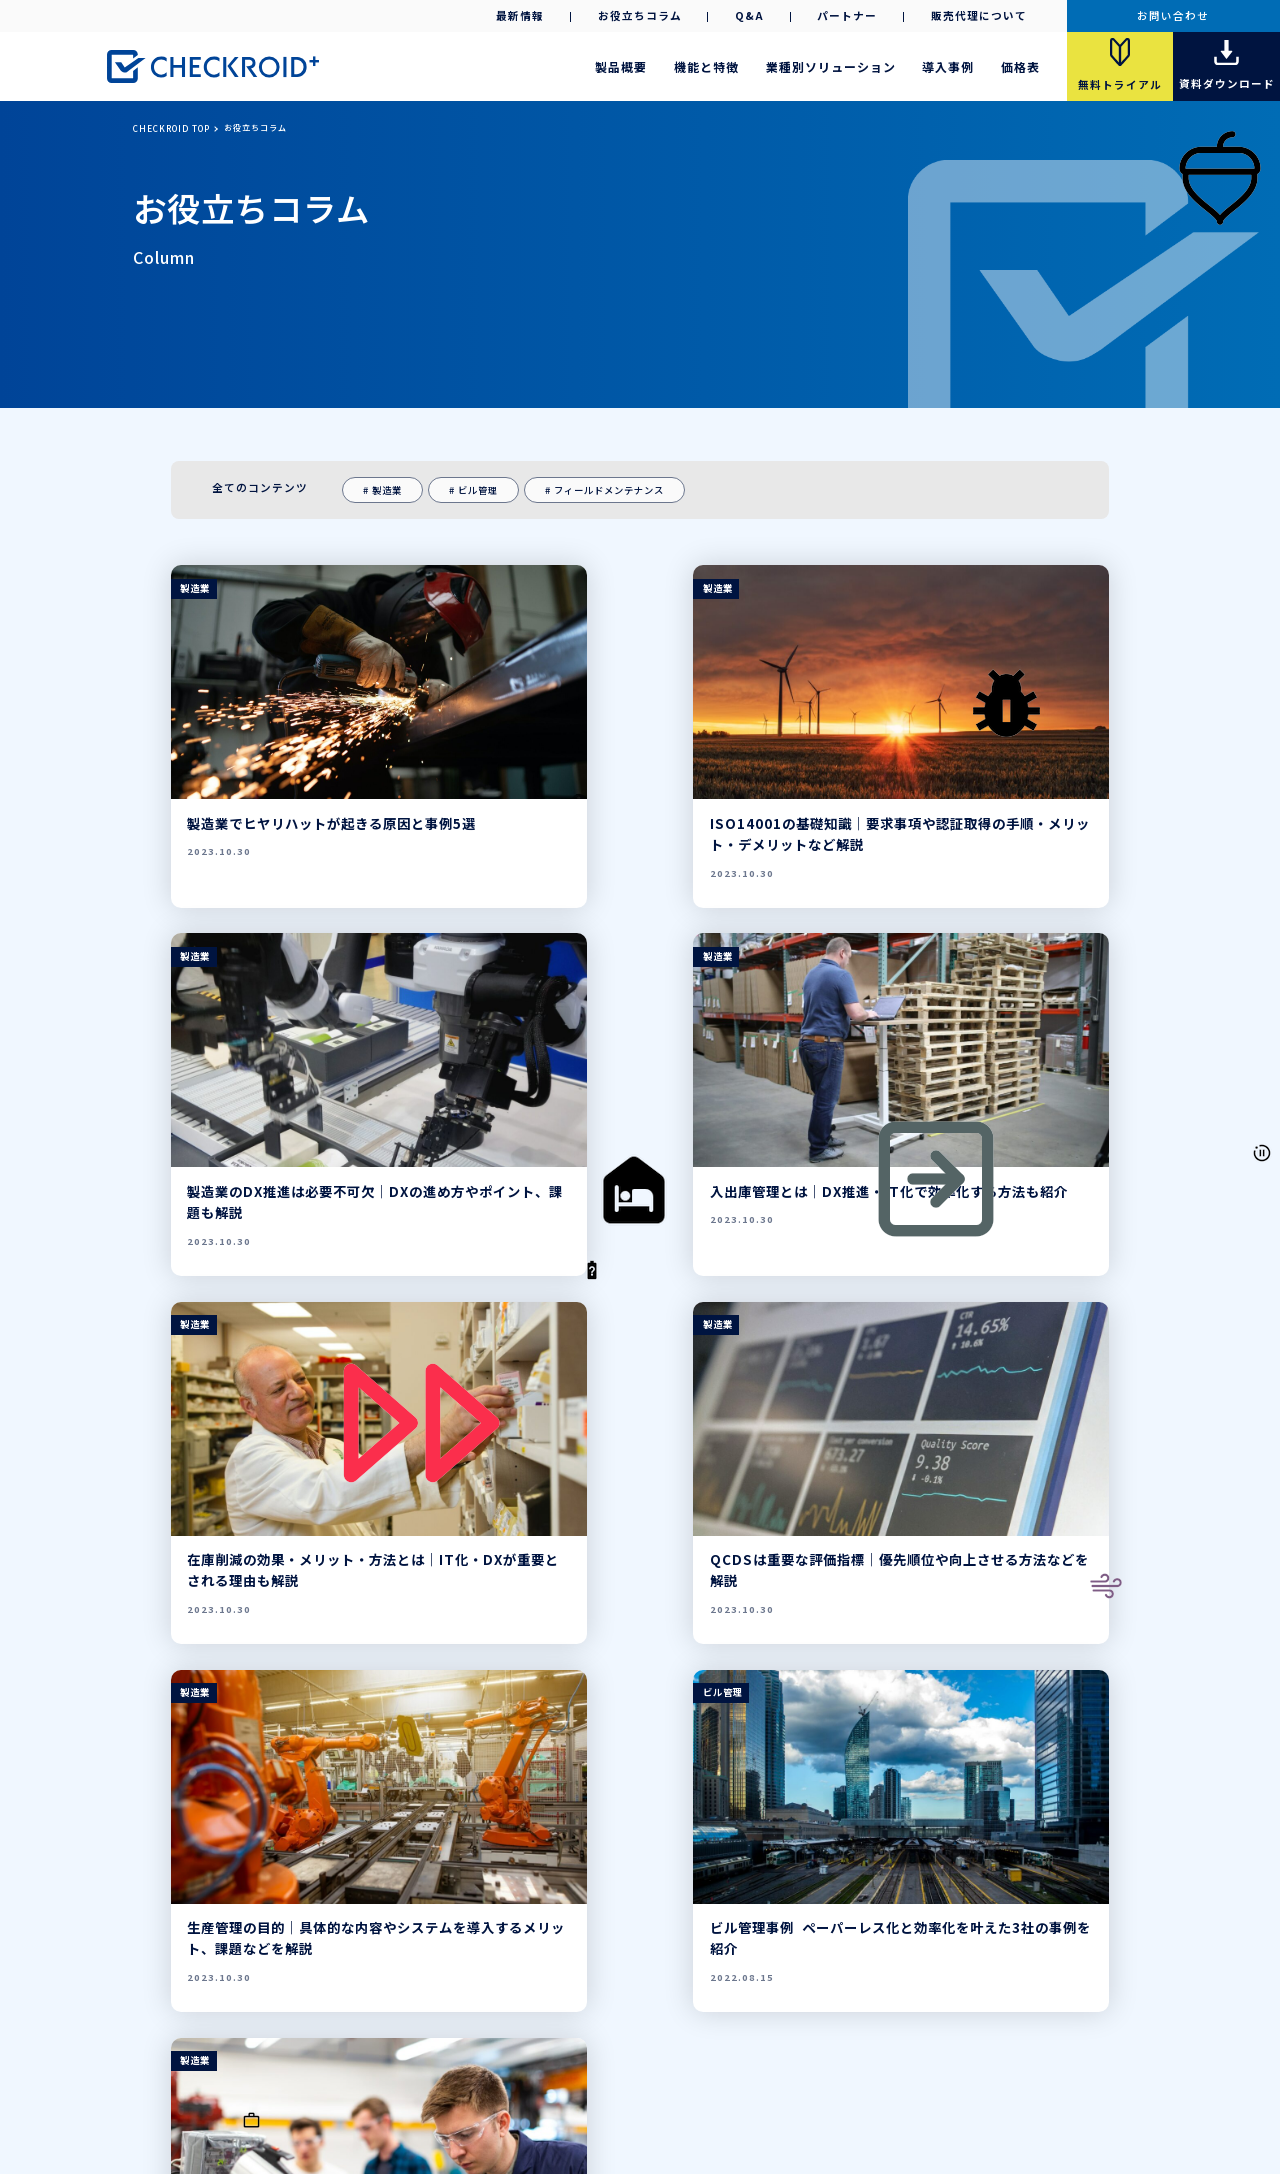  I want to click on motion photo playback is paused, so click(1262, 1153).